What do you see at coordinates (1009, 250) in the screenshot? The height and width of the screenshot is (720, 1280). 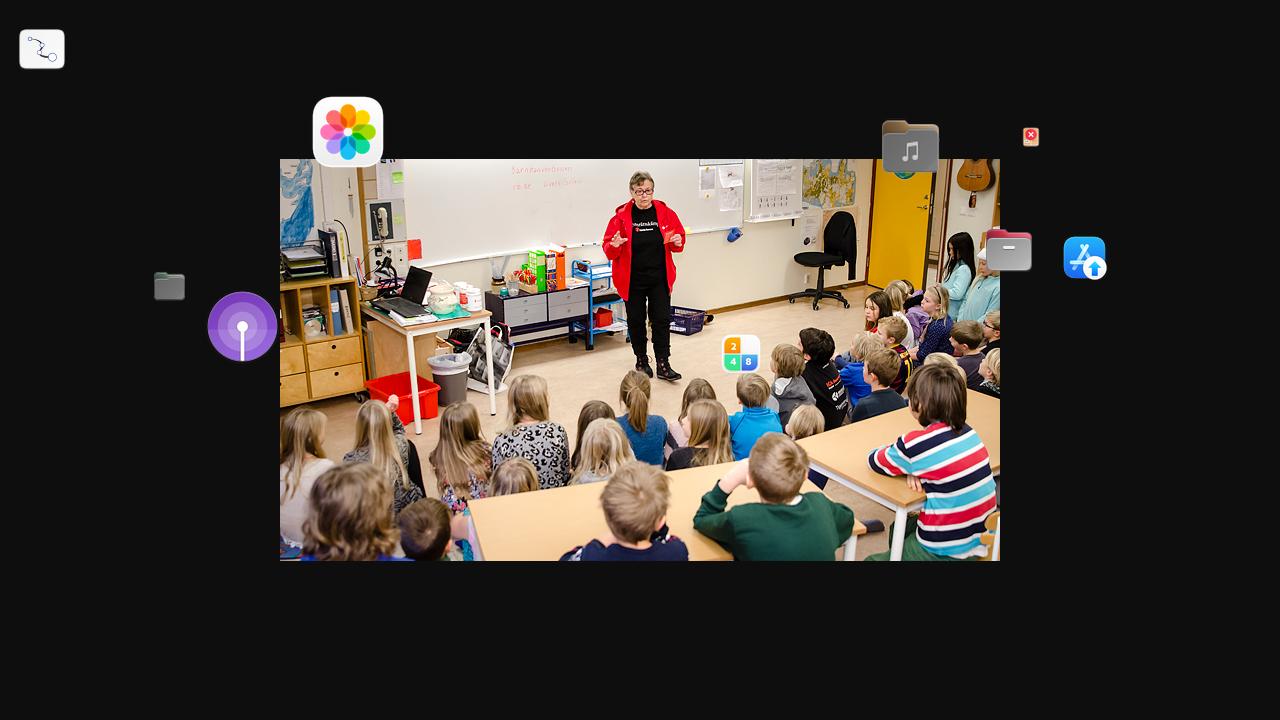 I see `open file manager application` at bounding box center [1009, 250].